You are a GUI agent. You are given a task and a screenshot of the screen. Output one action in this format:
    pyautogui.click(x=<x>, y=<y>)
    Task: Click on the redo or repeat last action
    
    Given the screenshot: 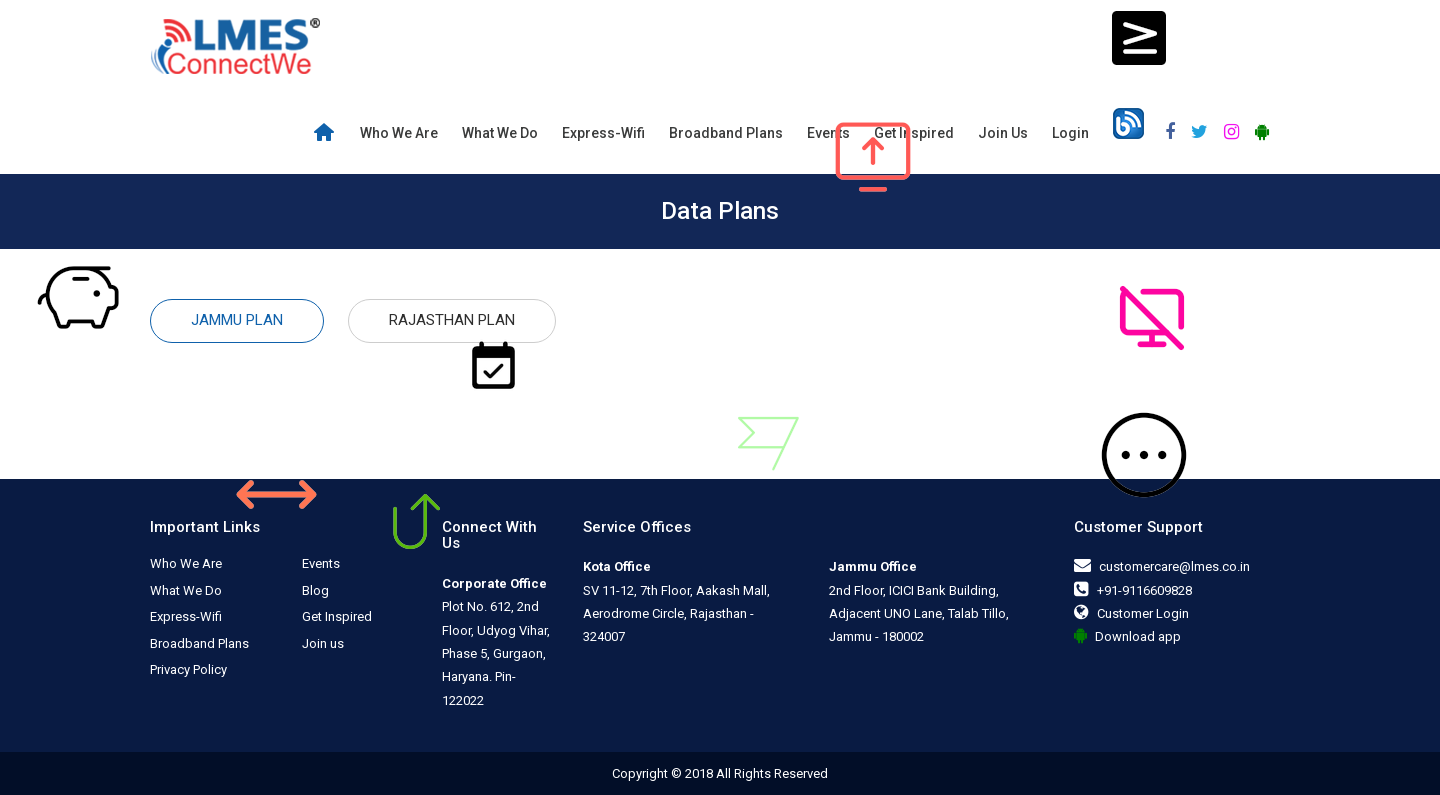 What is the action you would take?
    pyautogui.click(x=414, y=521)
    